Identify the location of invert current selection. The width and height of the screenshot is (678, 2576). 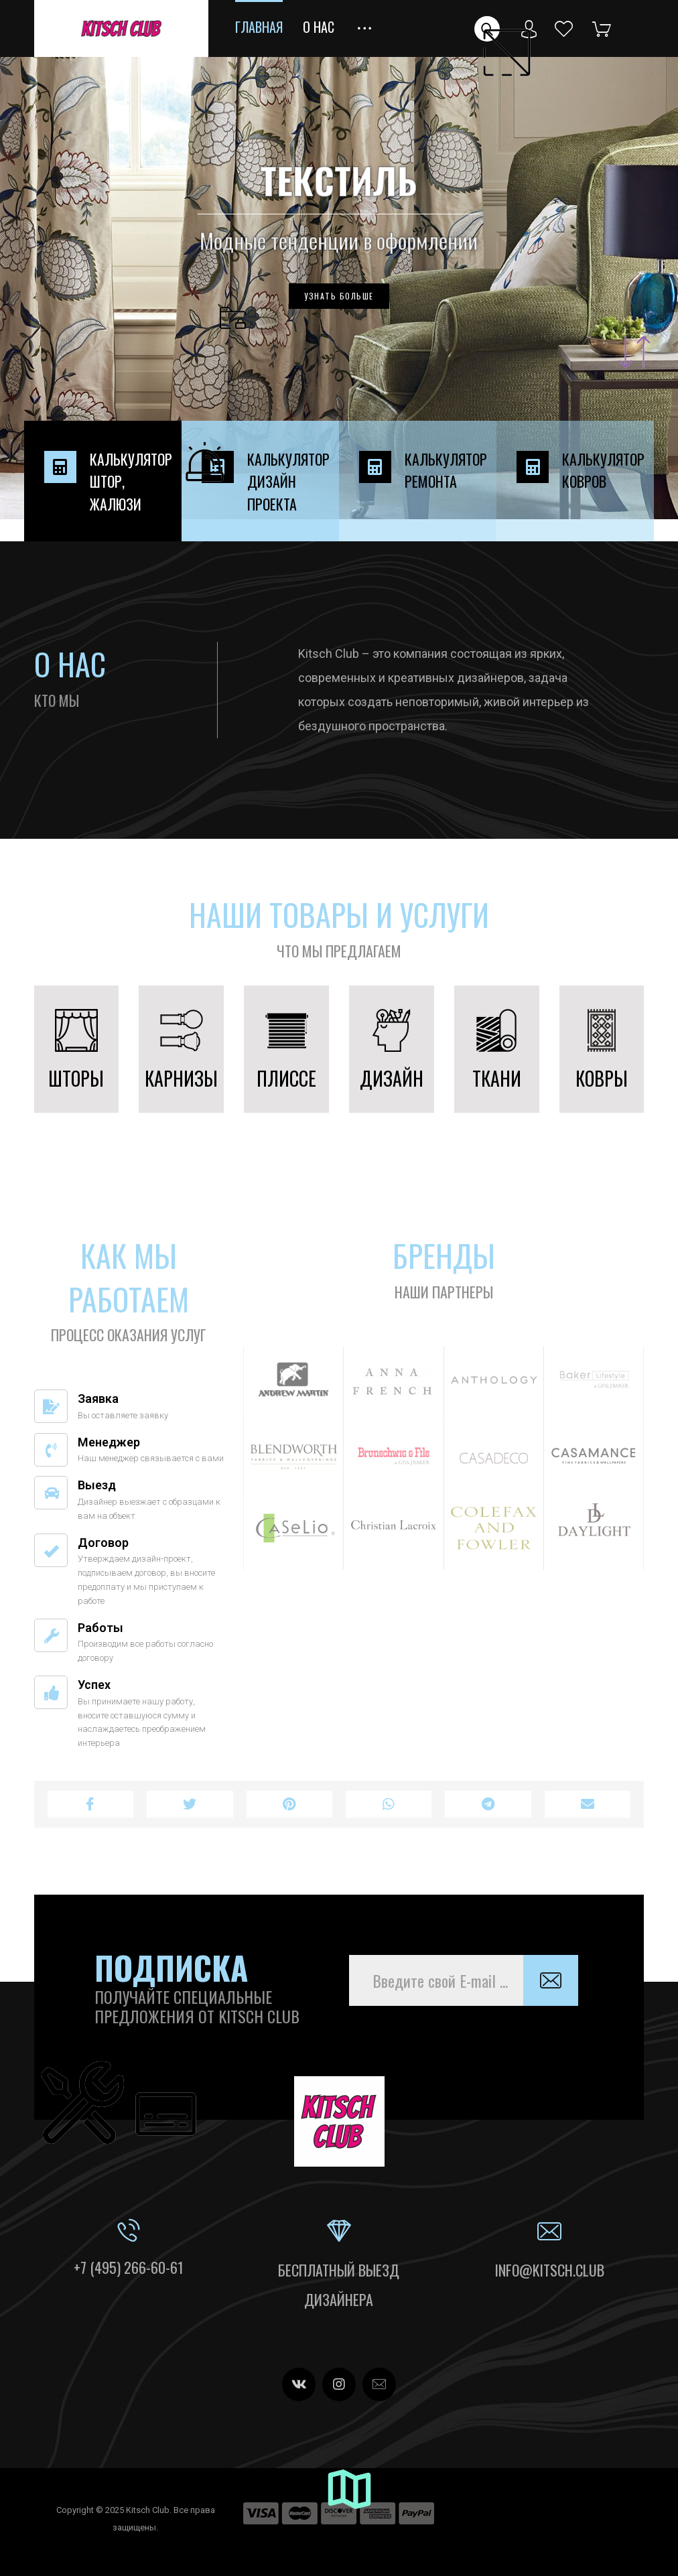
(506, 52).